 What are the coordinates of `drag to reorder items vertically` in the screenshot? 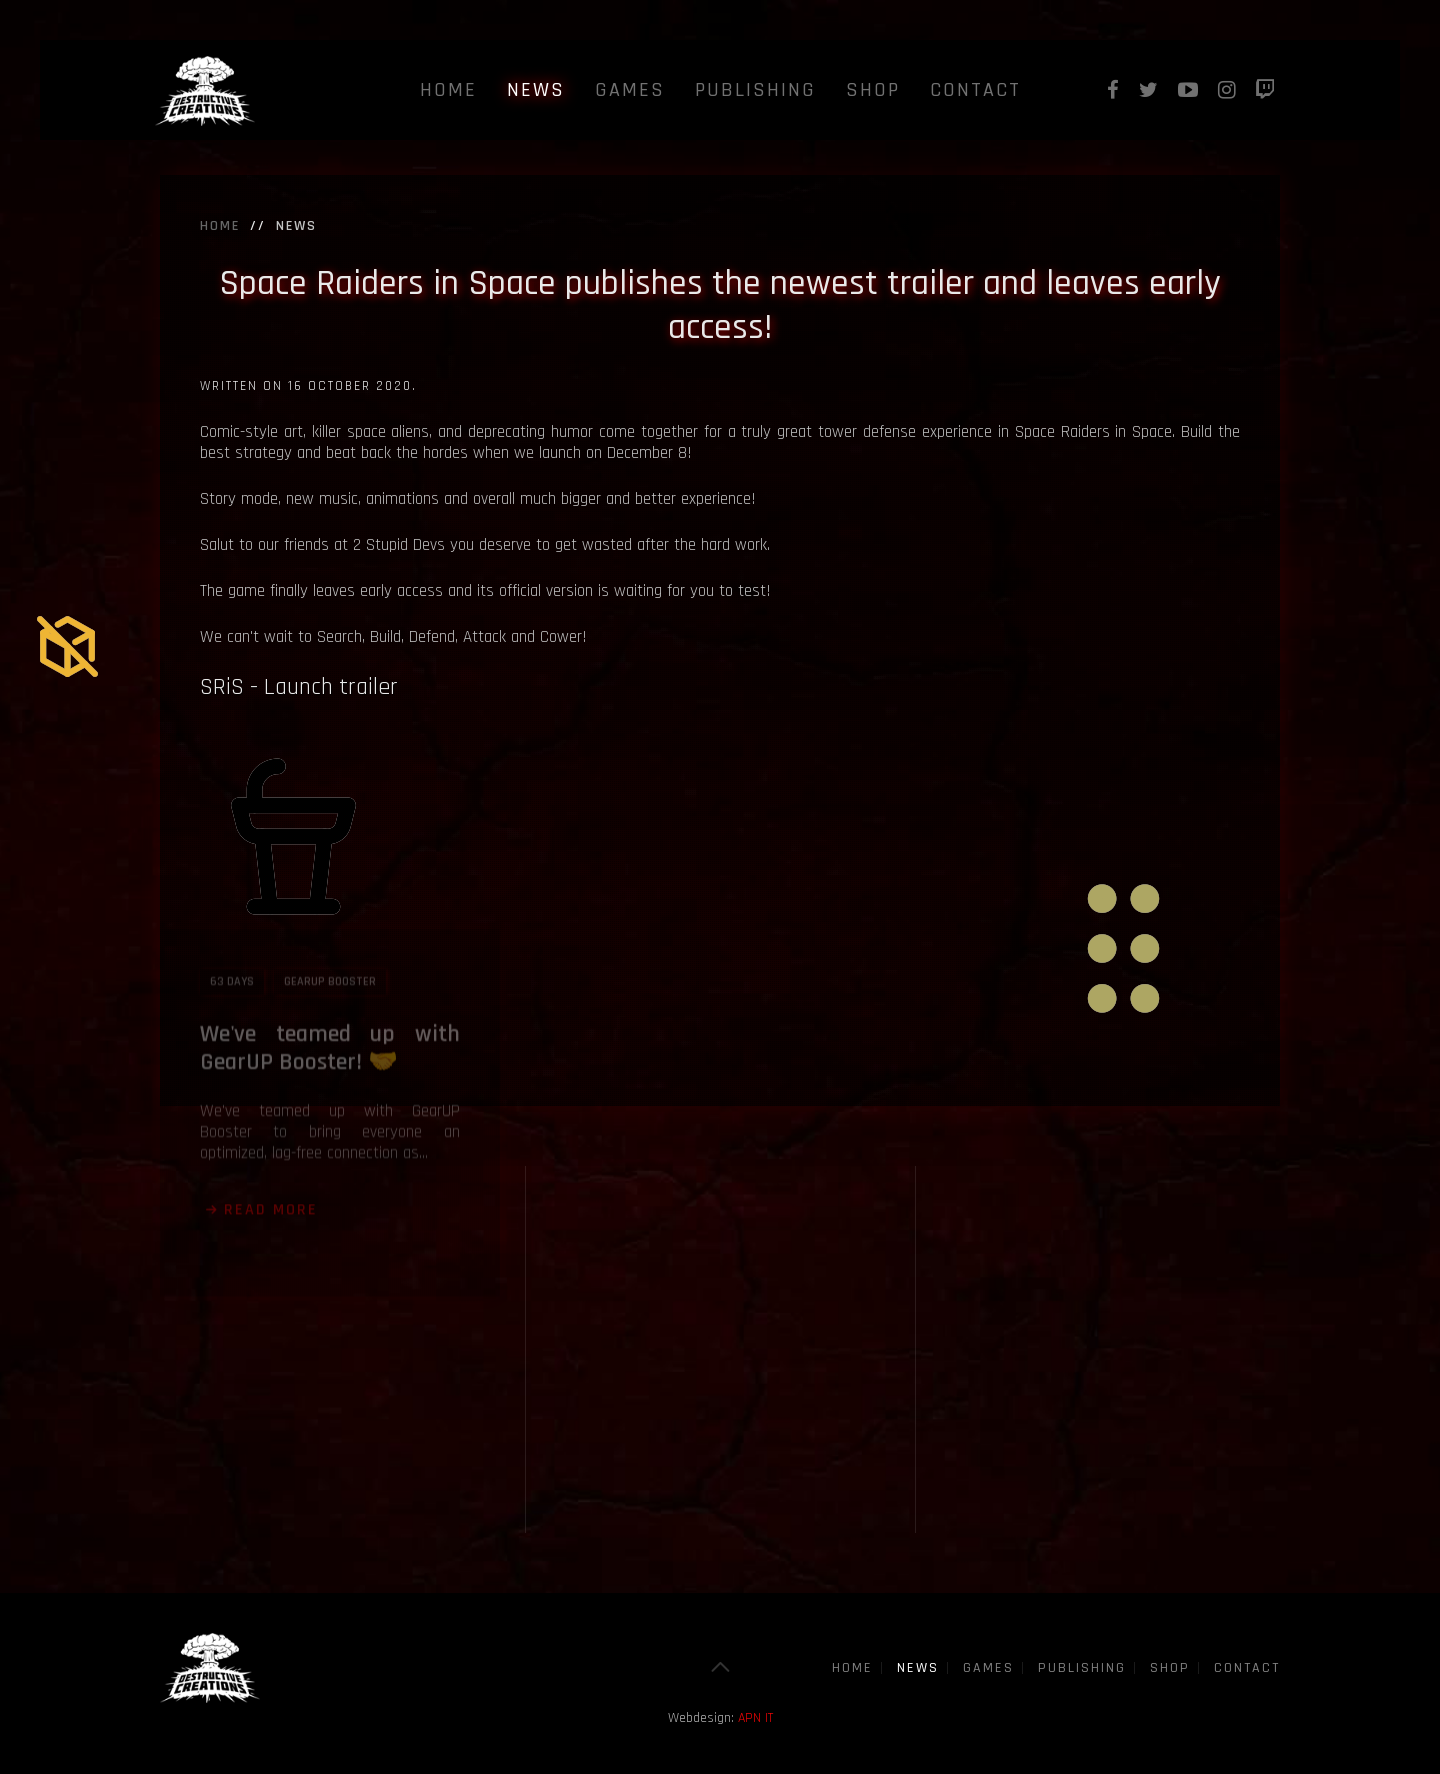 It's located at (1123, 948).